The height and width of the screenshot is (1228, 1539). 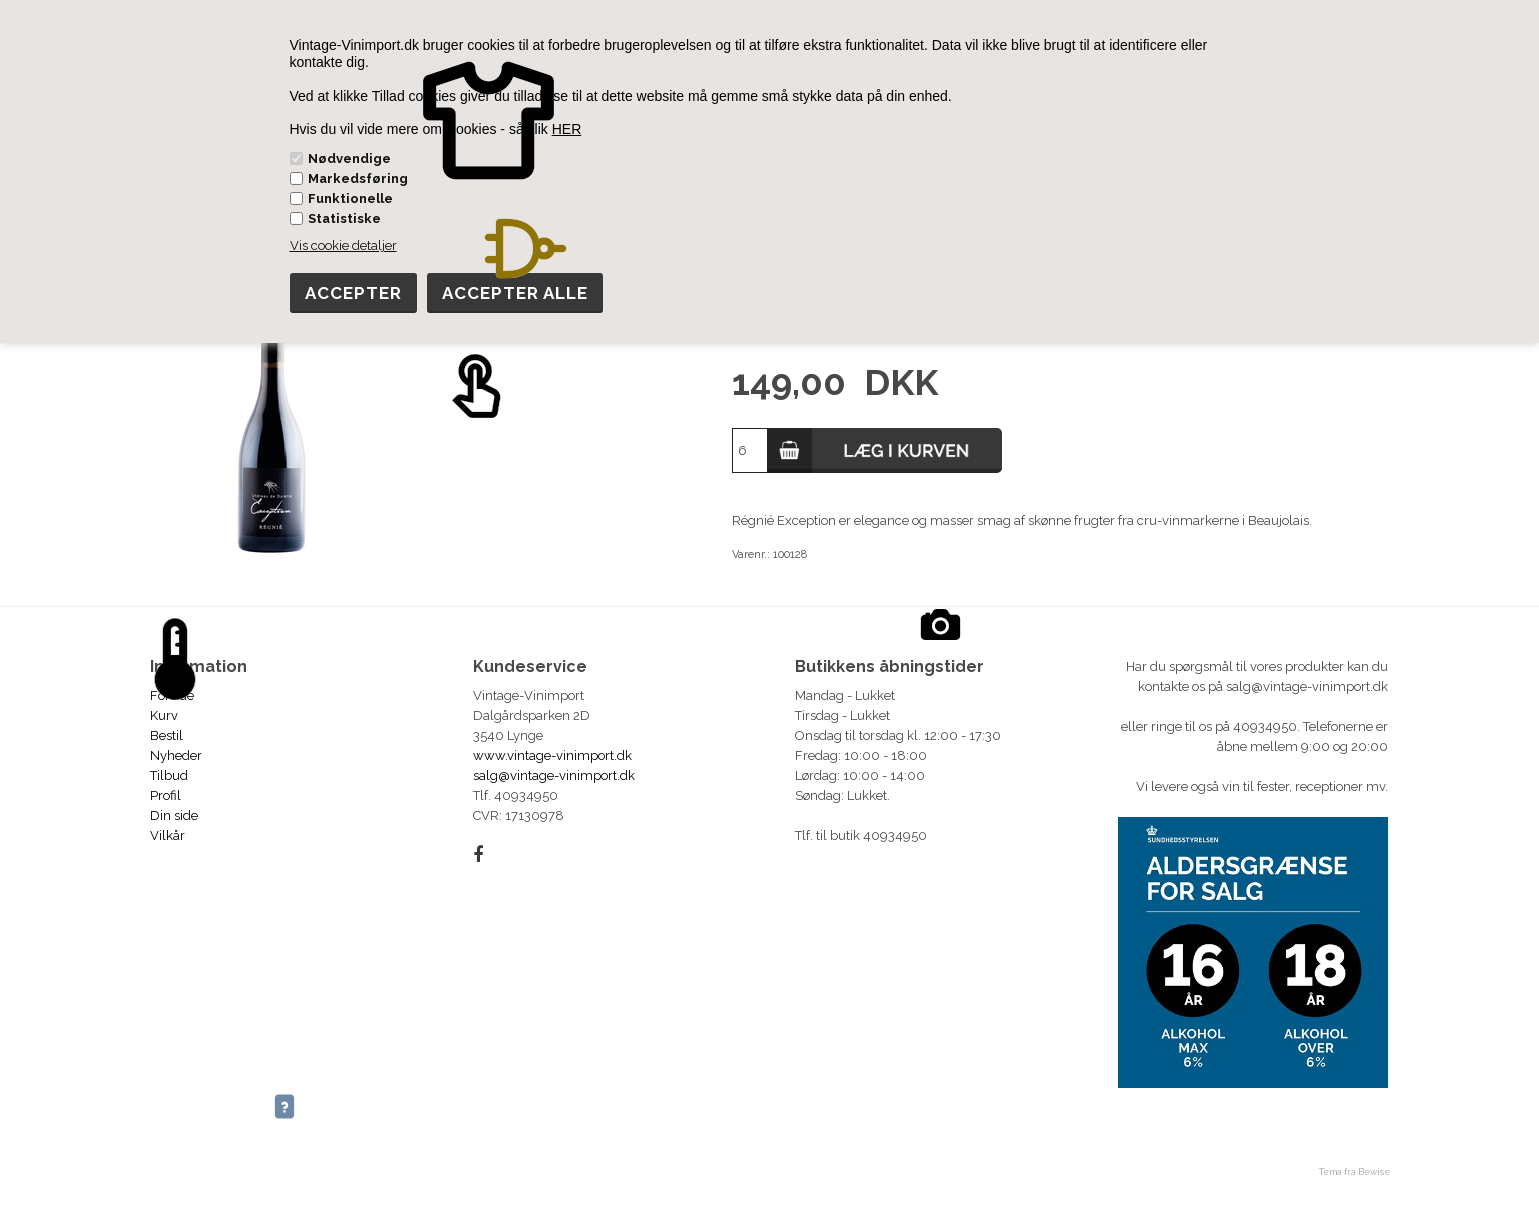 What do you see at coordinates (284, 1106) in the screenshot?
I see `unknown or unrecognized device detected` at bounding box center [284, 1106].